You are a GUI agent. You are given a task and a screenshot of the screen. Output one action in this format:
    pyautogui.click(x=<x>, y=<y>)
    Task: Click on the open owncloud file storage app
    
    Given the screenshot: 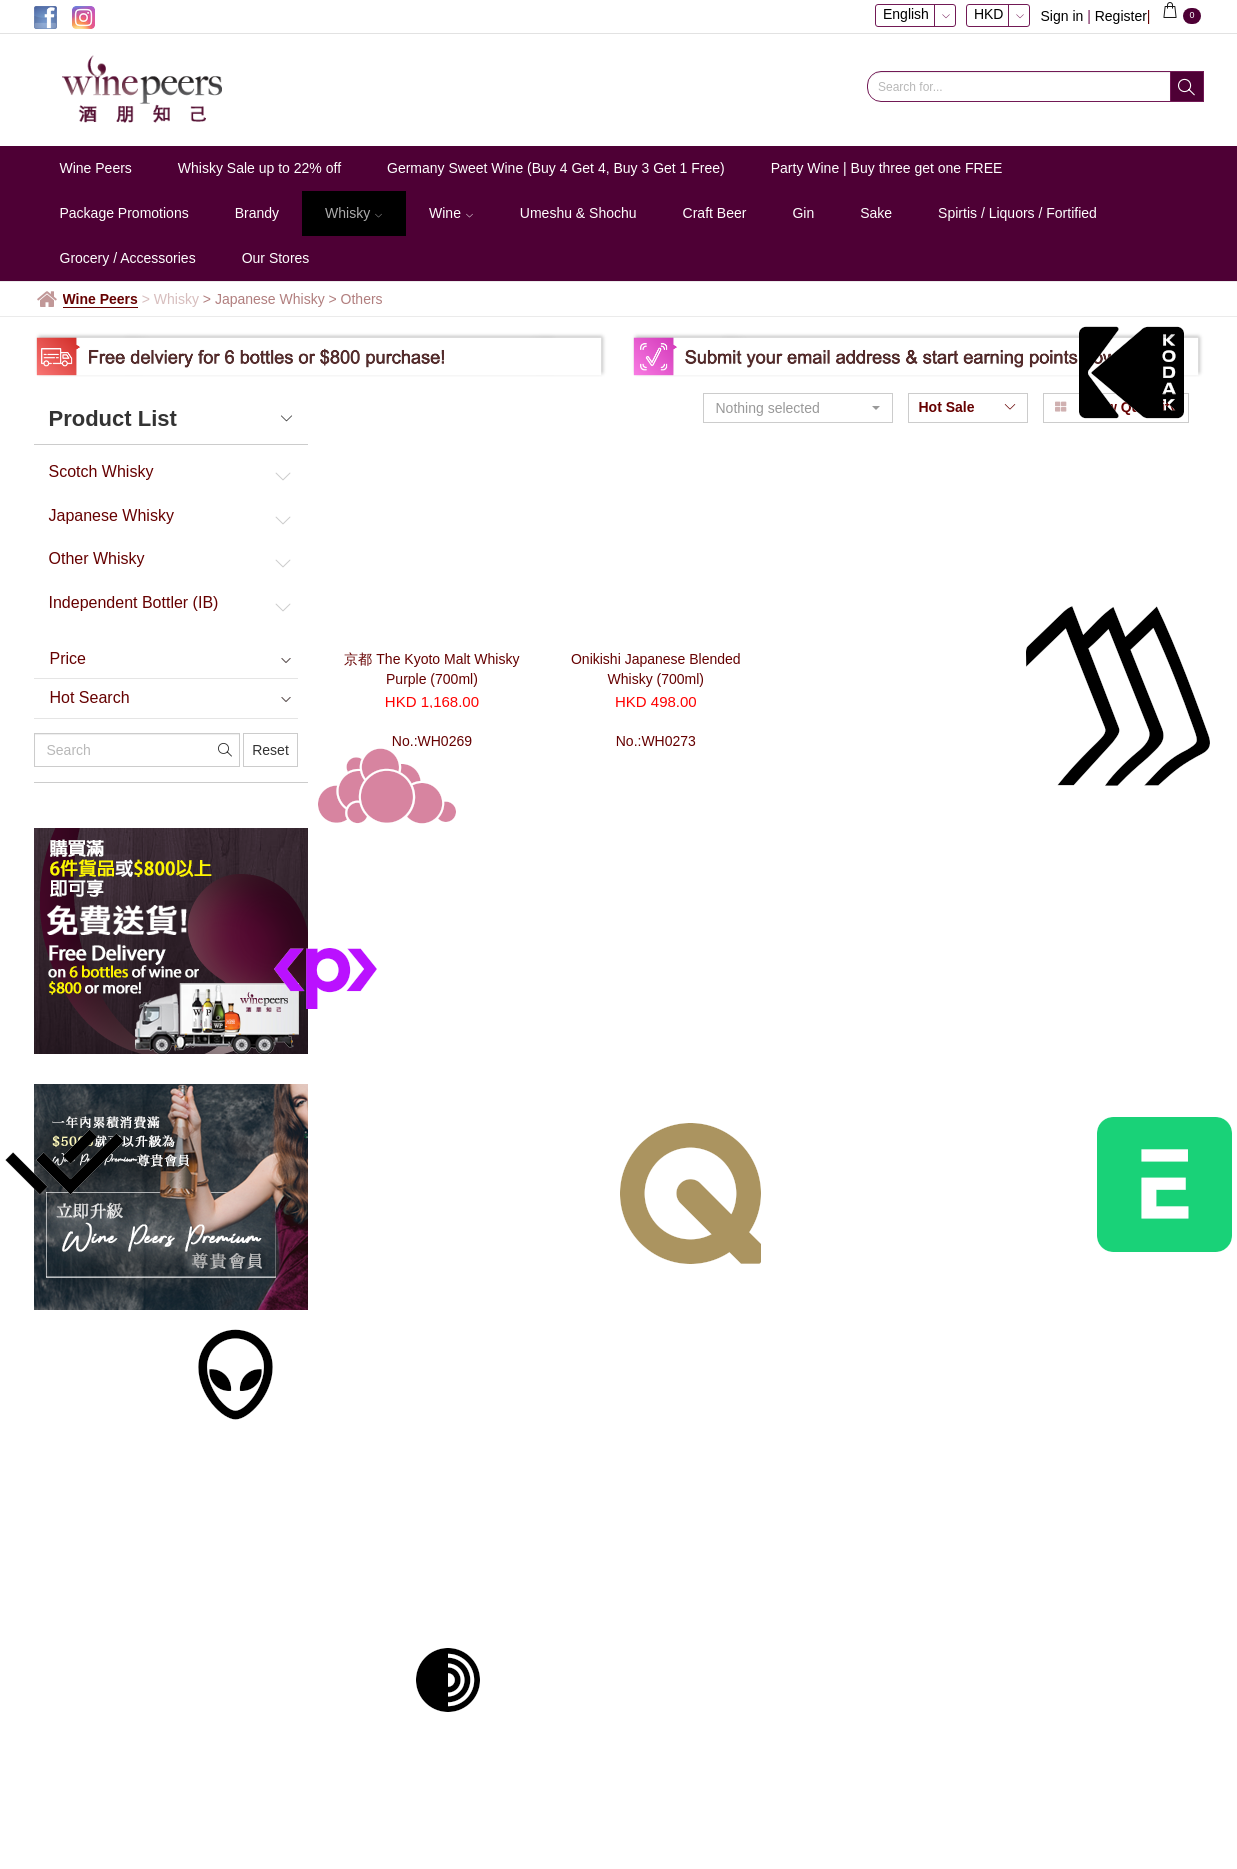 What is the action you would take?
    pyautogui.click(x=387, y=786)
    